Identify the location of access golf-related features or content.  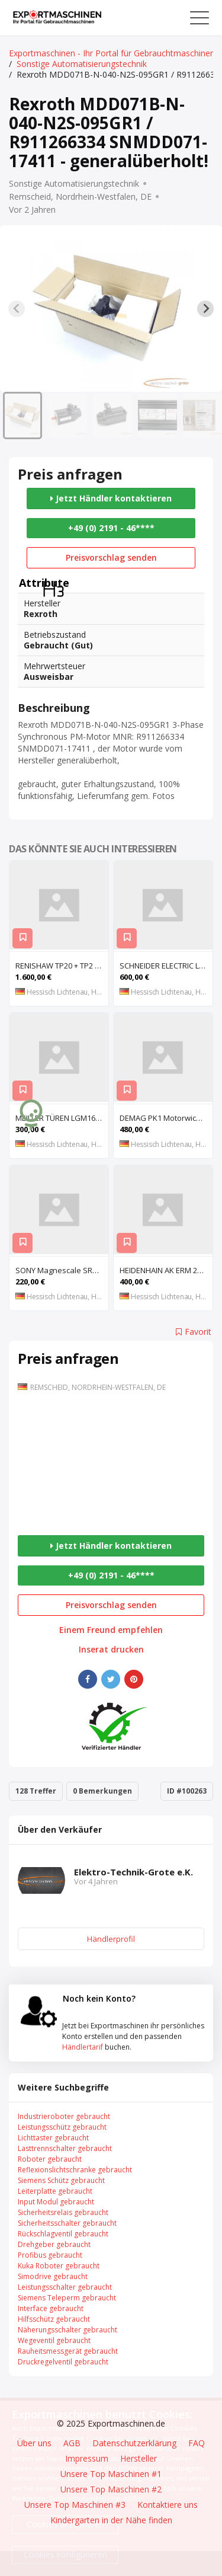
(31, 1114).